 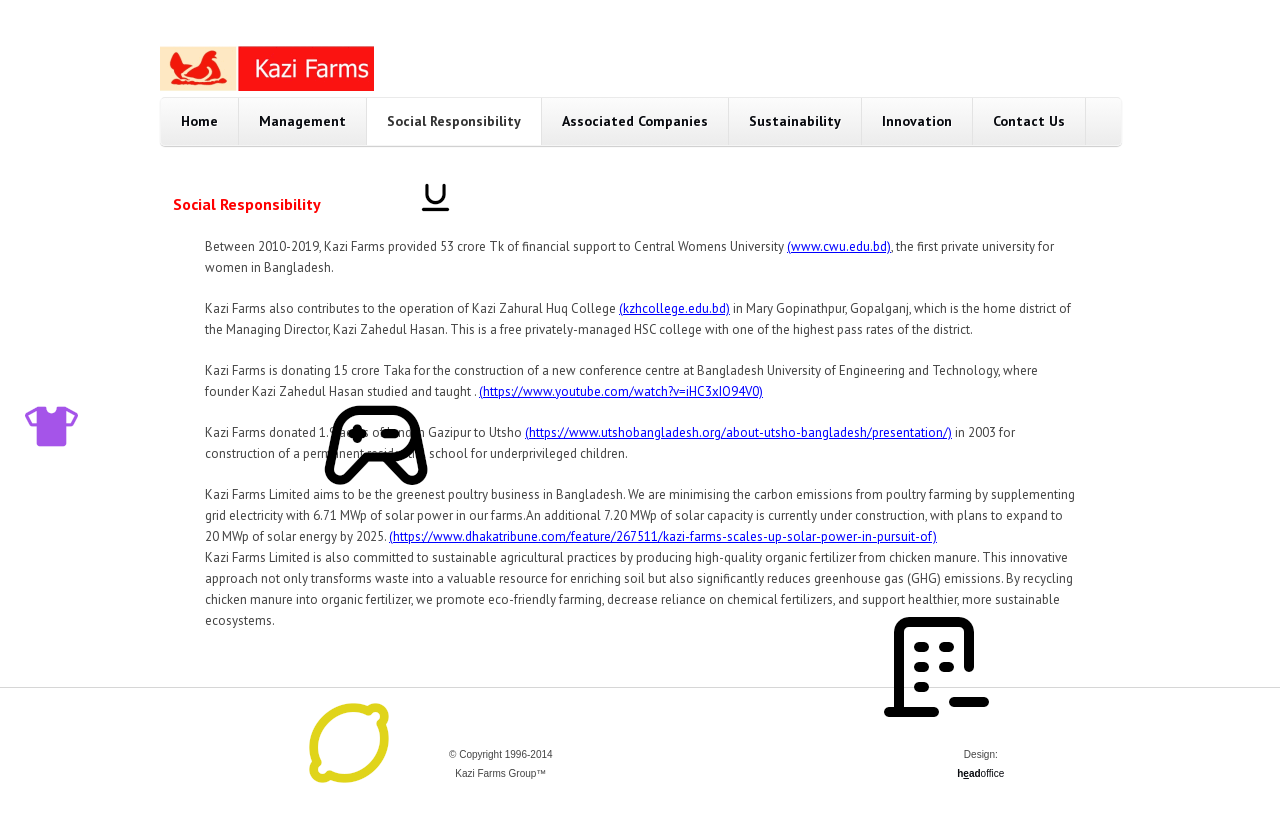 I want to click on access gaming features or settings, so click(x=376, y=443).